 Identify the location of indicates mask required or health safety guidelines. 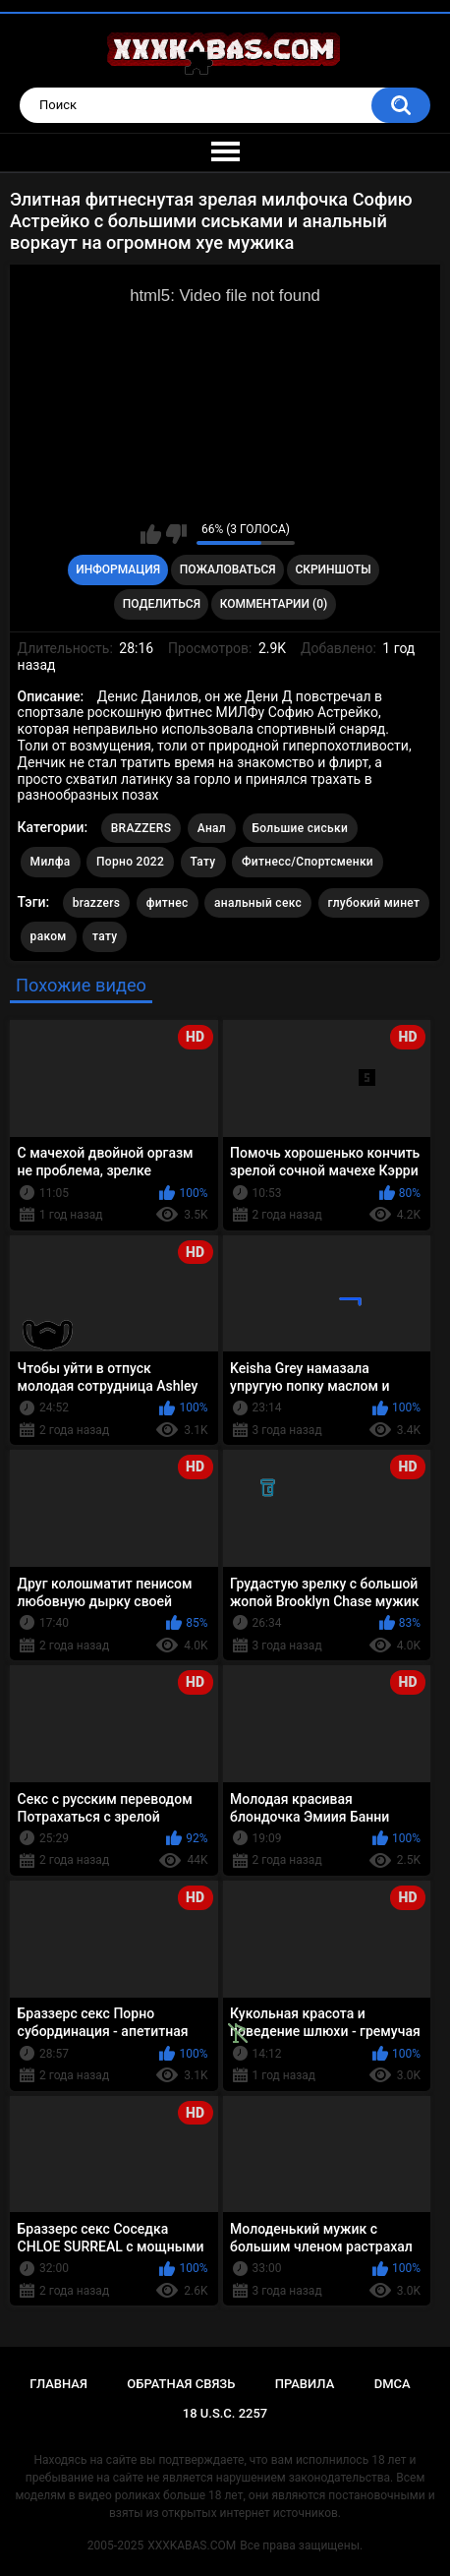
(47, 1335).